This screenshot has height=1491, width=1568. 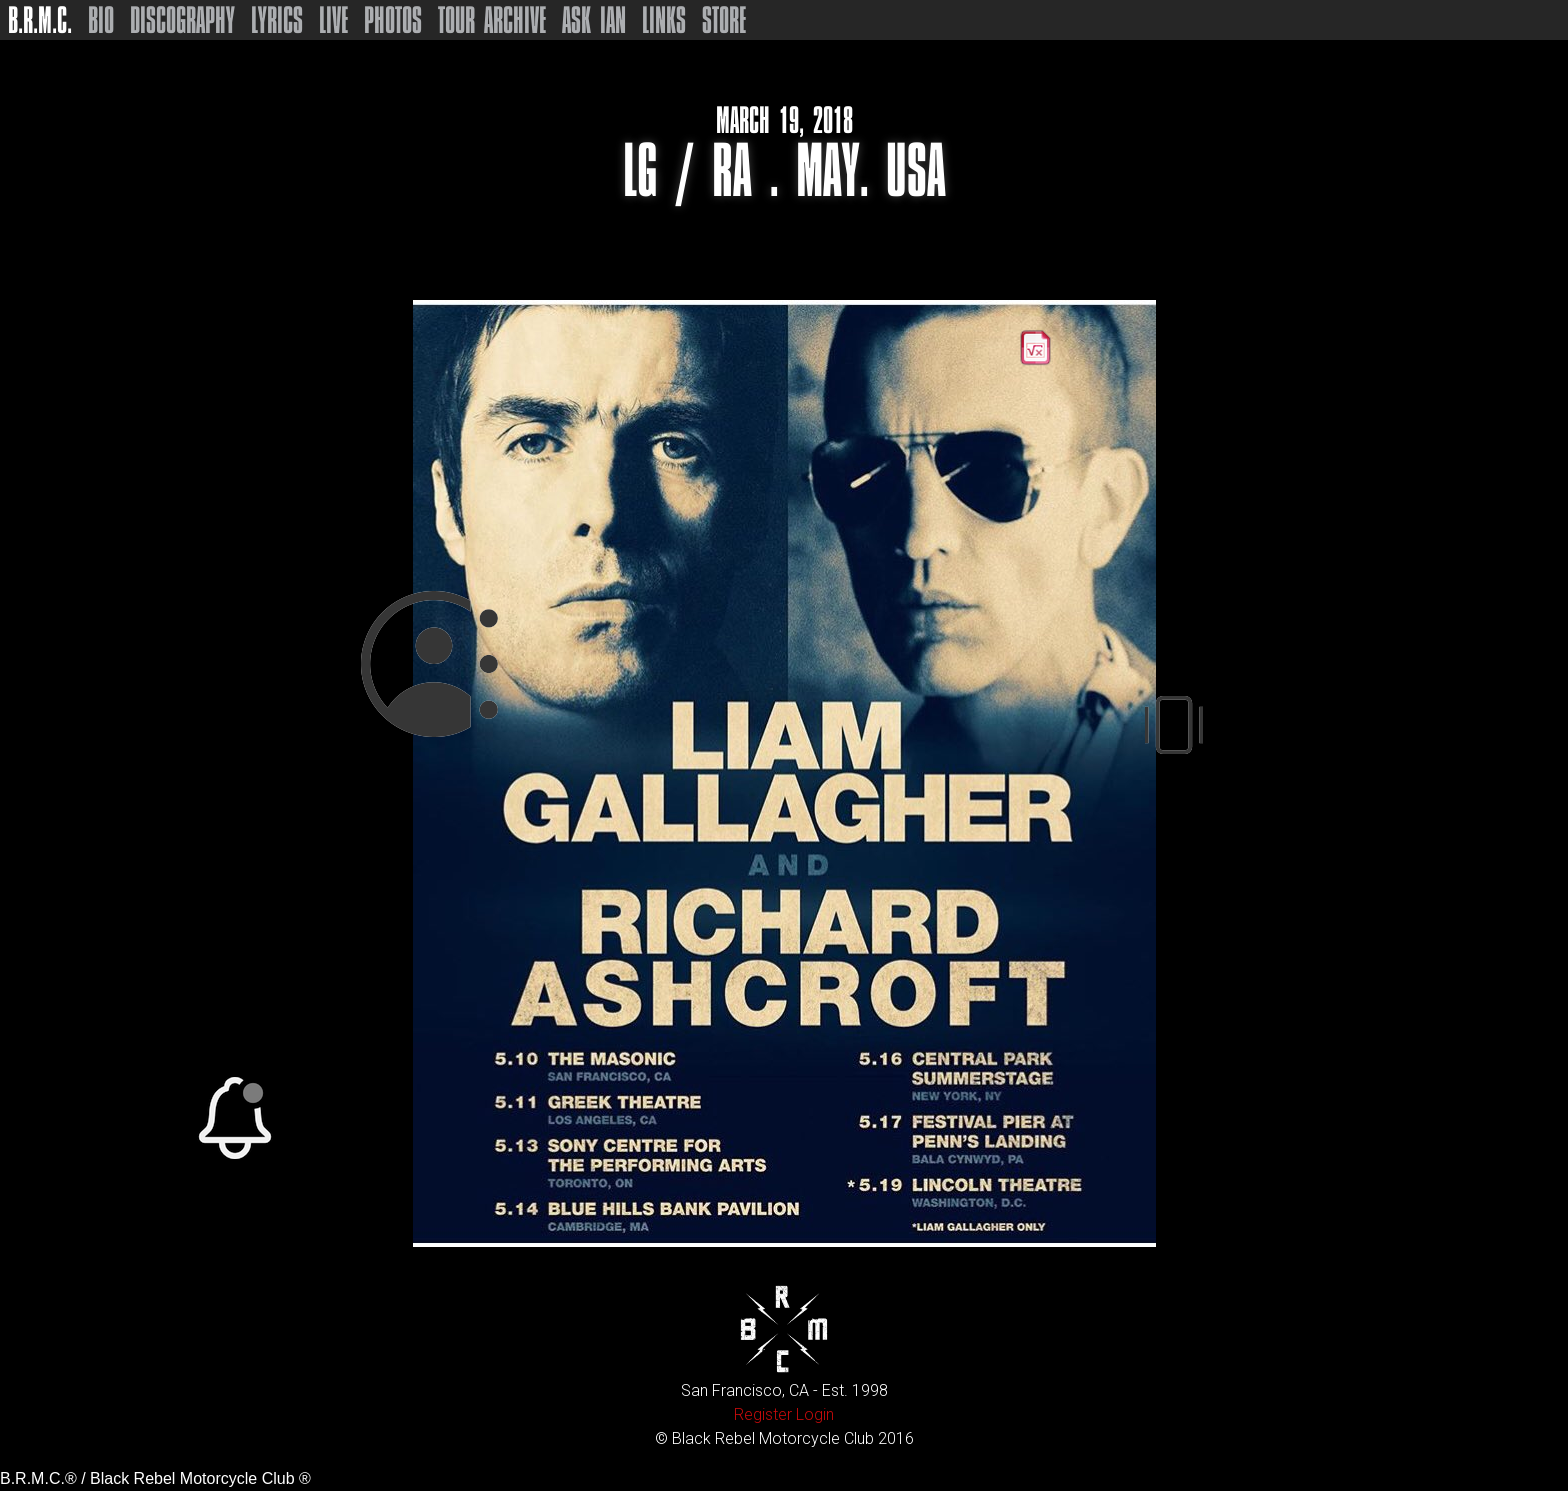 I want to click on libreoffice math formula file, so click(x=1035, y=347).